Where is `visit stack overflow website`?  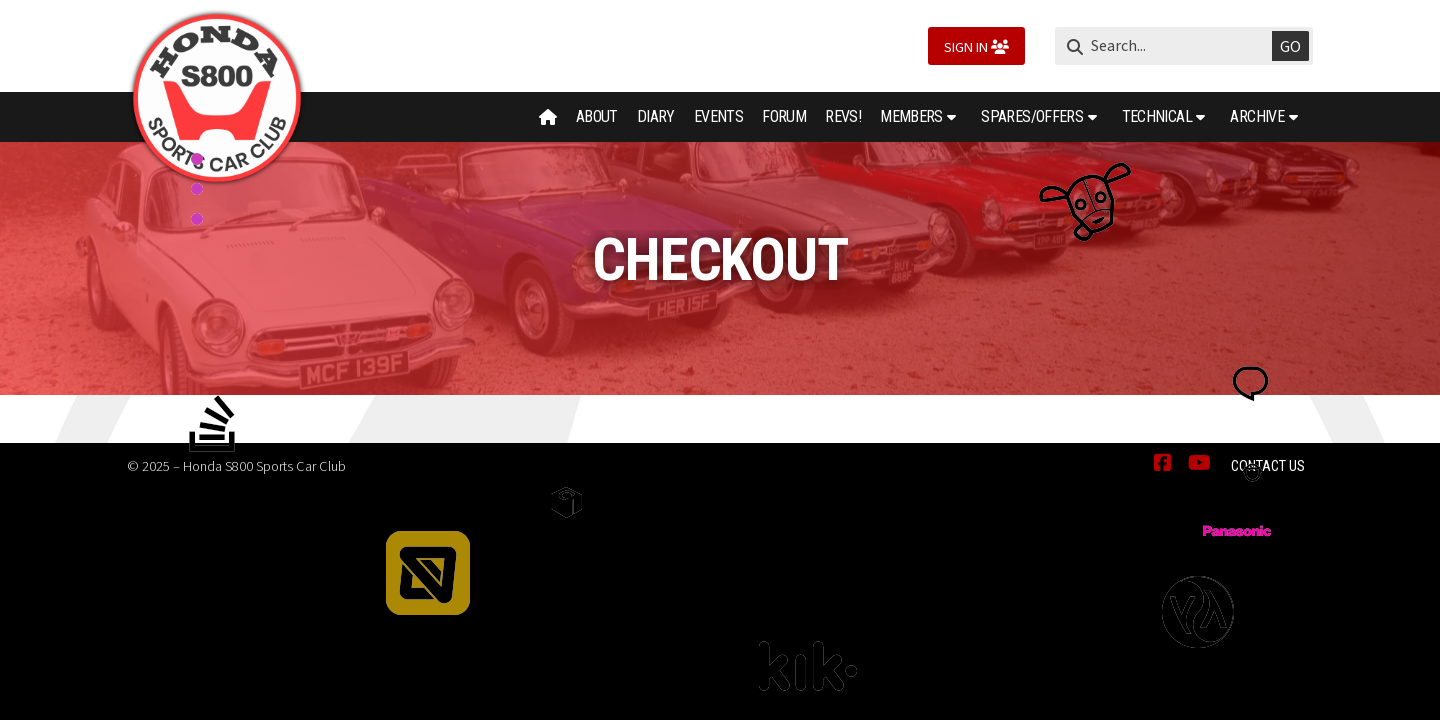 visit stack overflow website is located at coordinates (212, 423).